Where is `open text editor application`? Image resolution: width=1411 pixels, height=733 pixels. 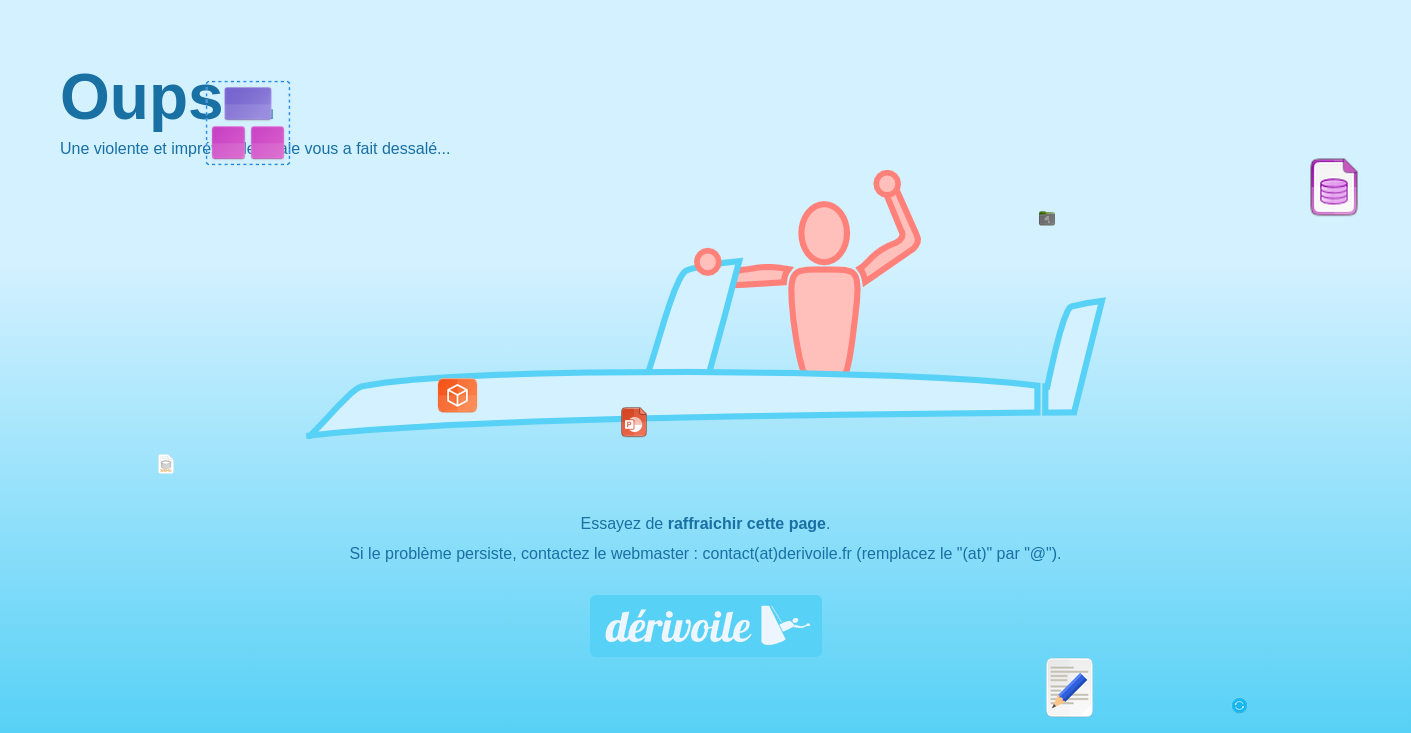
open text editor application is located at coordinates (1069, 687).